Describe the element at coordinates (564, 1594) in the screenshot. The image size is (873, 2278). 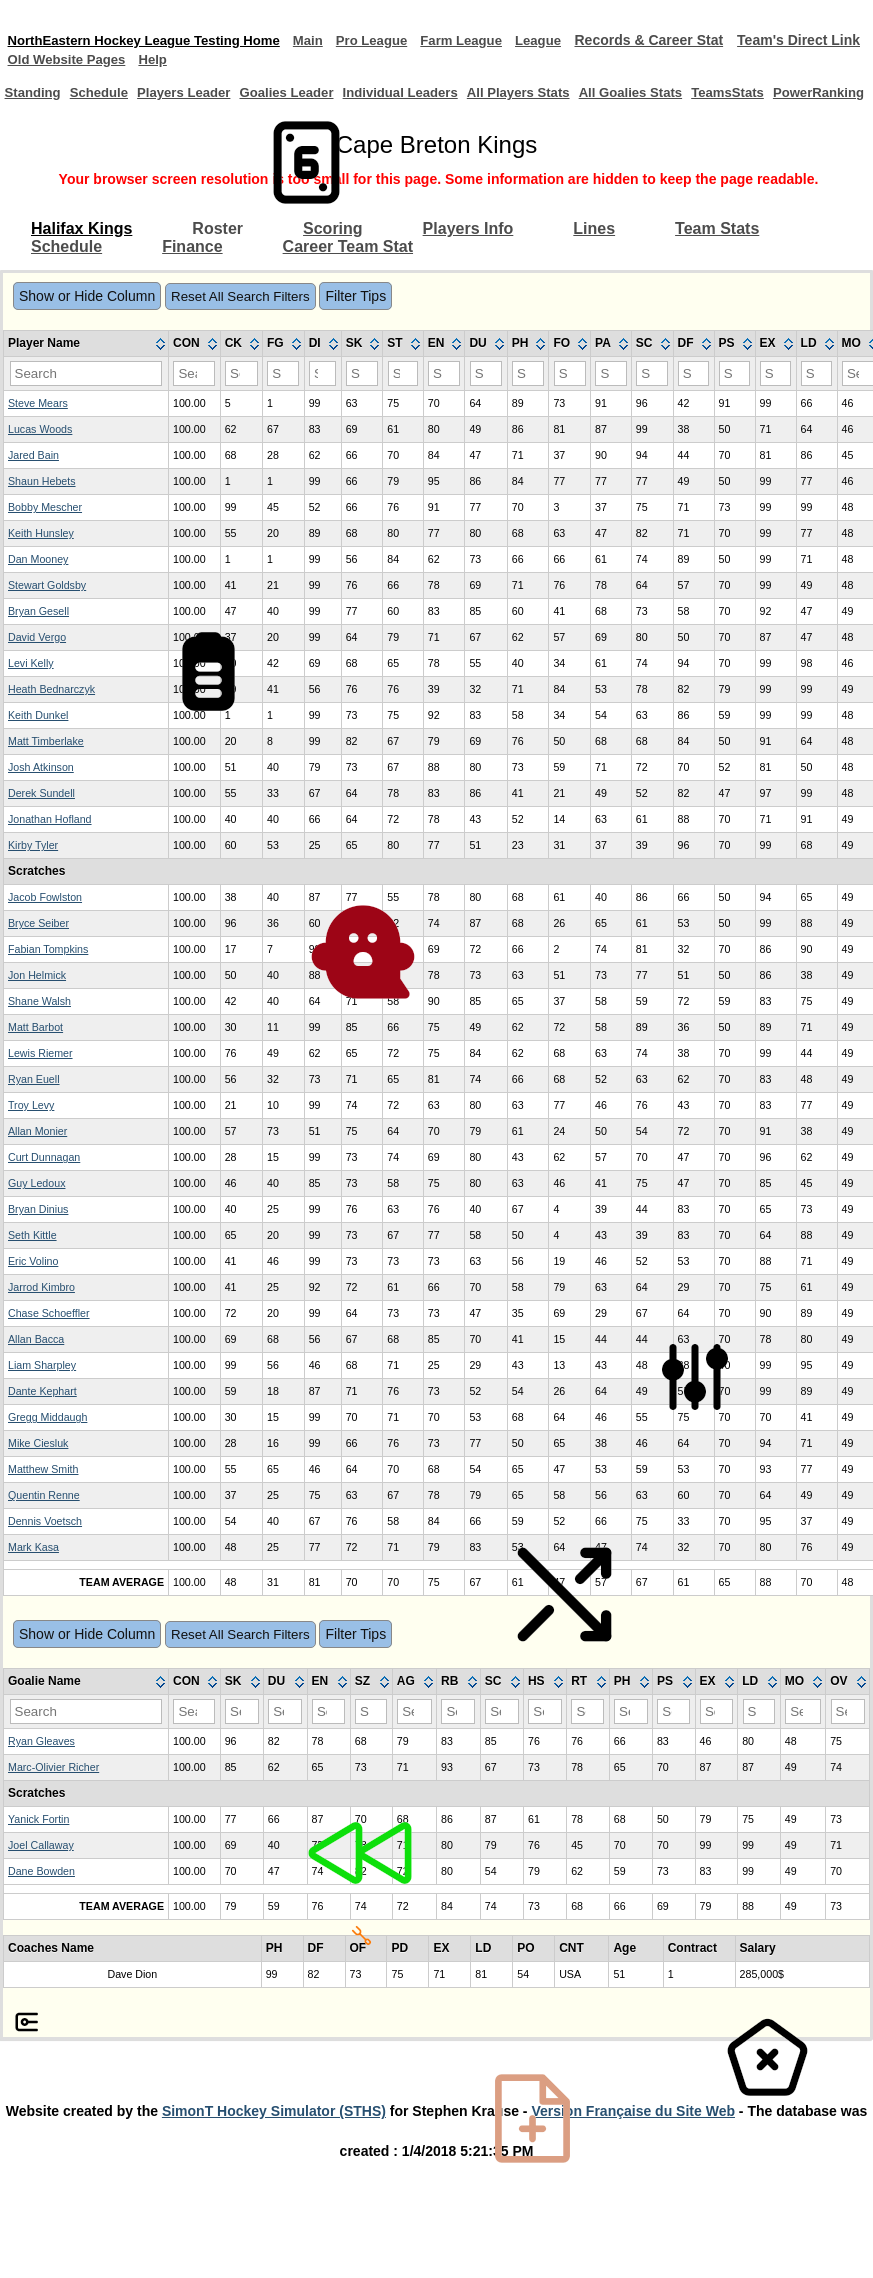
I see `swap or exchange items` at that location.